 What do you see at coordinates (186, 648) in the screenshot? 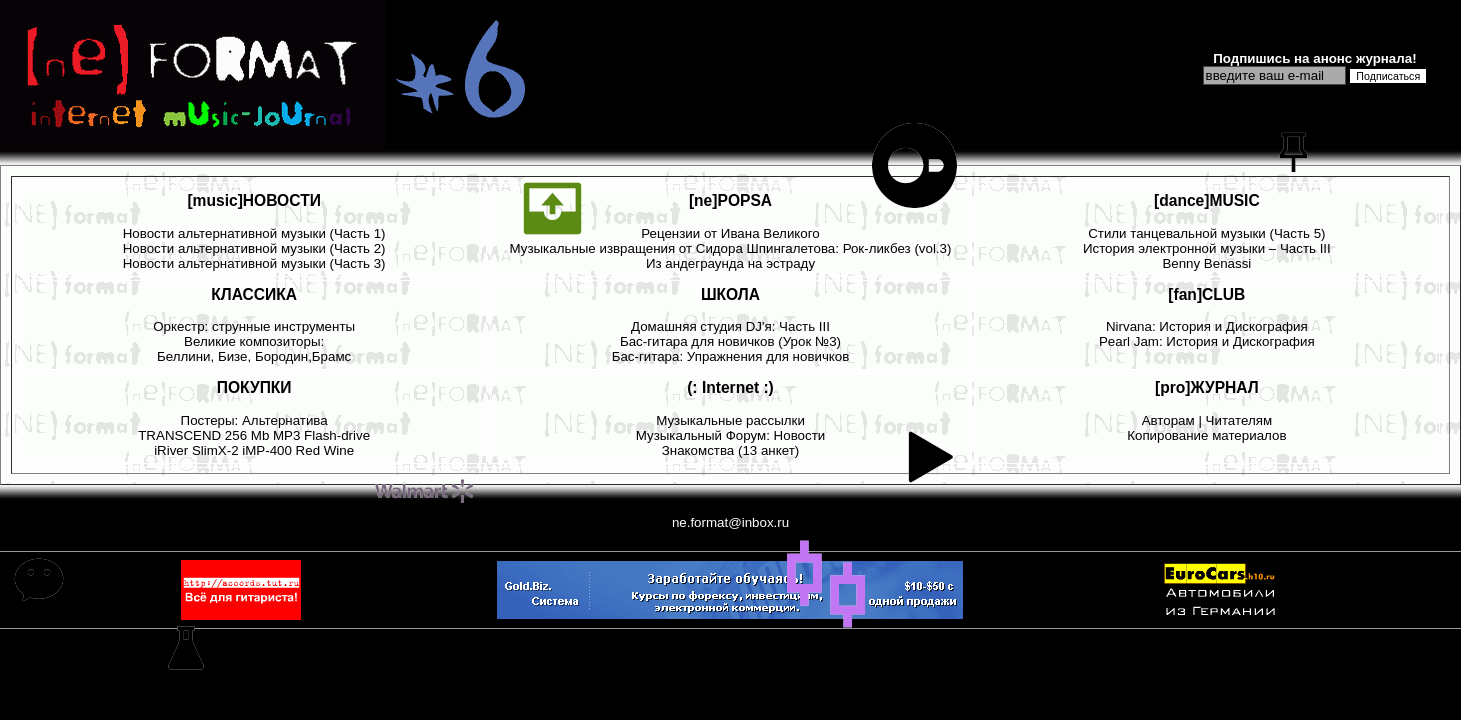
I see `access laboratory or science features` at bounding box center [186, 648].